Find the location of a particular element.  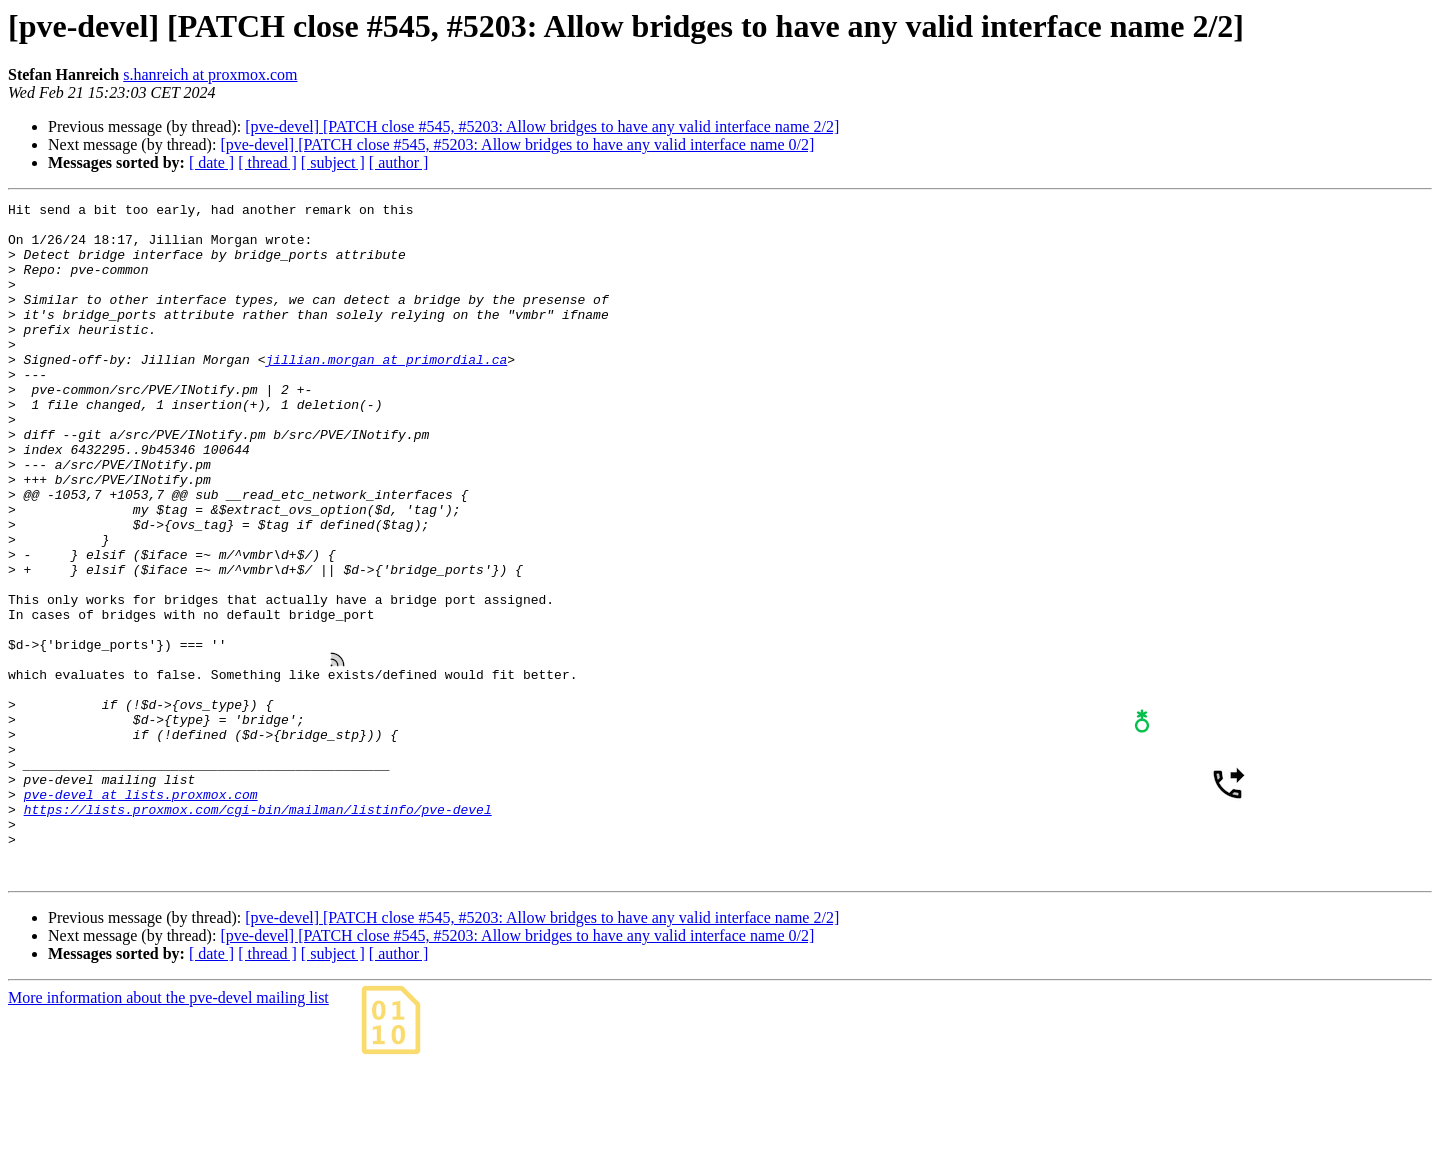

view or open a binary file is located at coordinates (391, 1020).